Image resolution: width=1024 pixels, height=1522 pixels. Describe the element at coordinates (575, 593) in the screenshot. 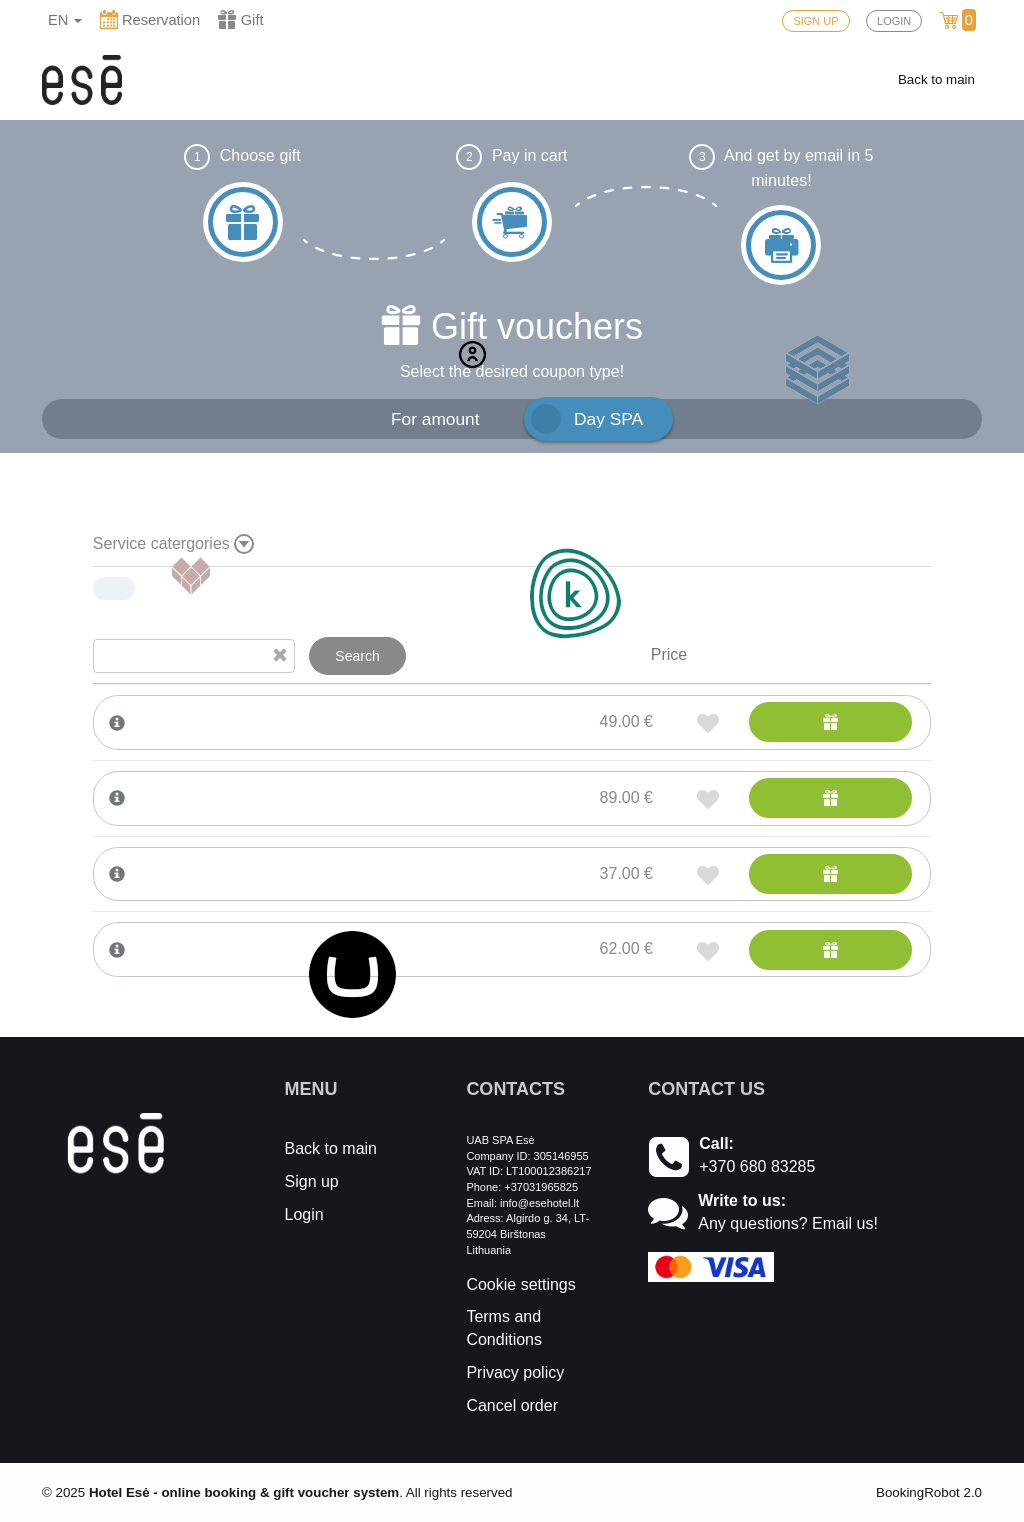

I see `visit the Keep a Changelog website` at that location.